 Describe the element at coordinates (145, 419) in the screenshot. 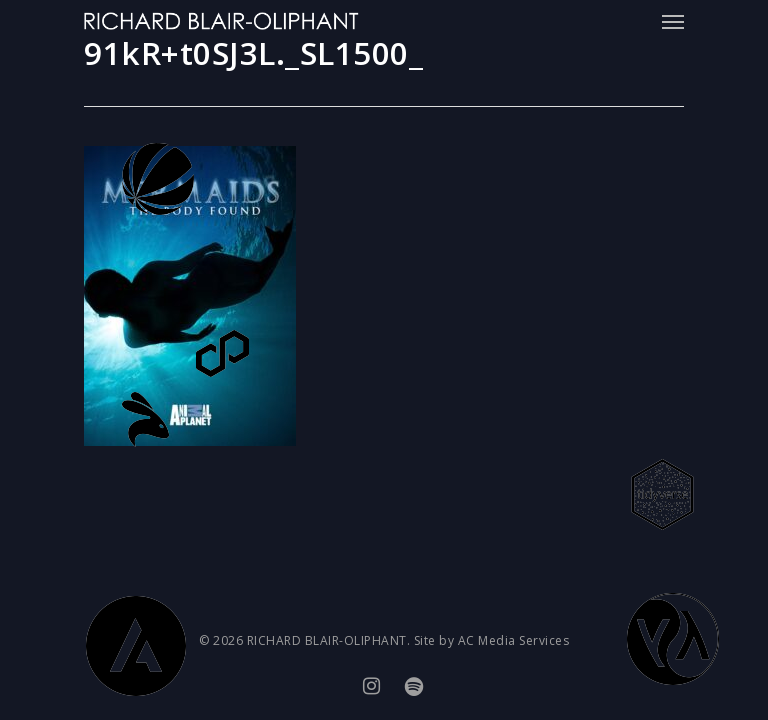

I see `keploy brand logo` at that location.